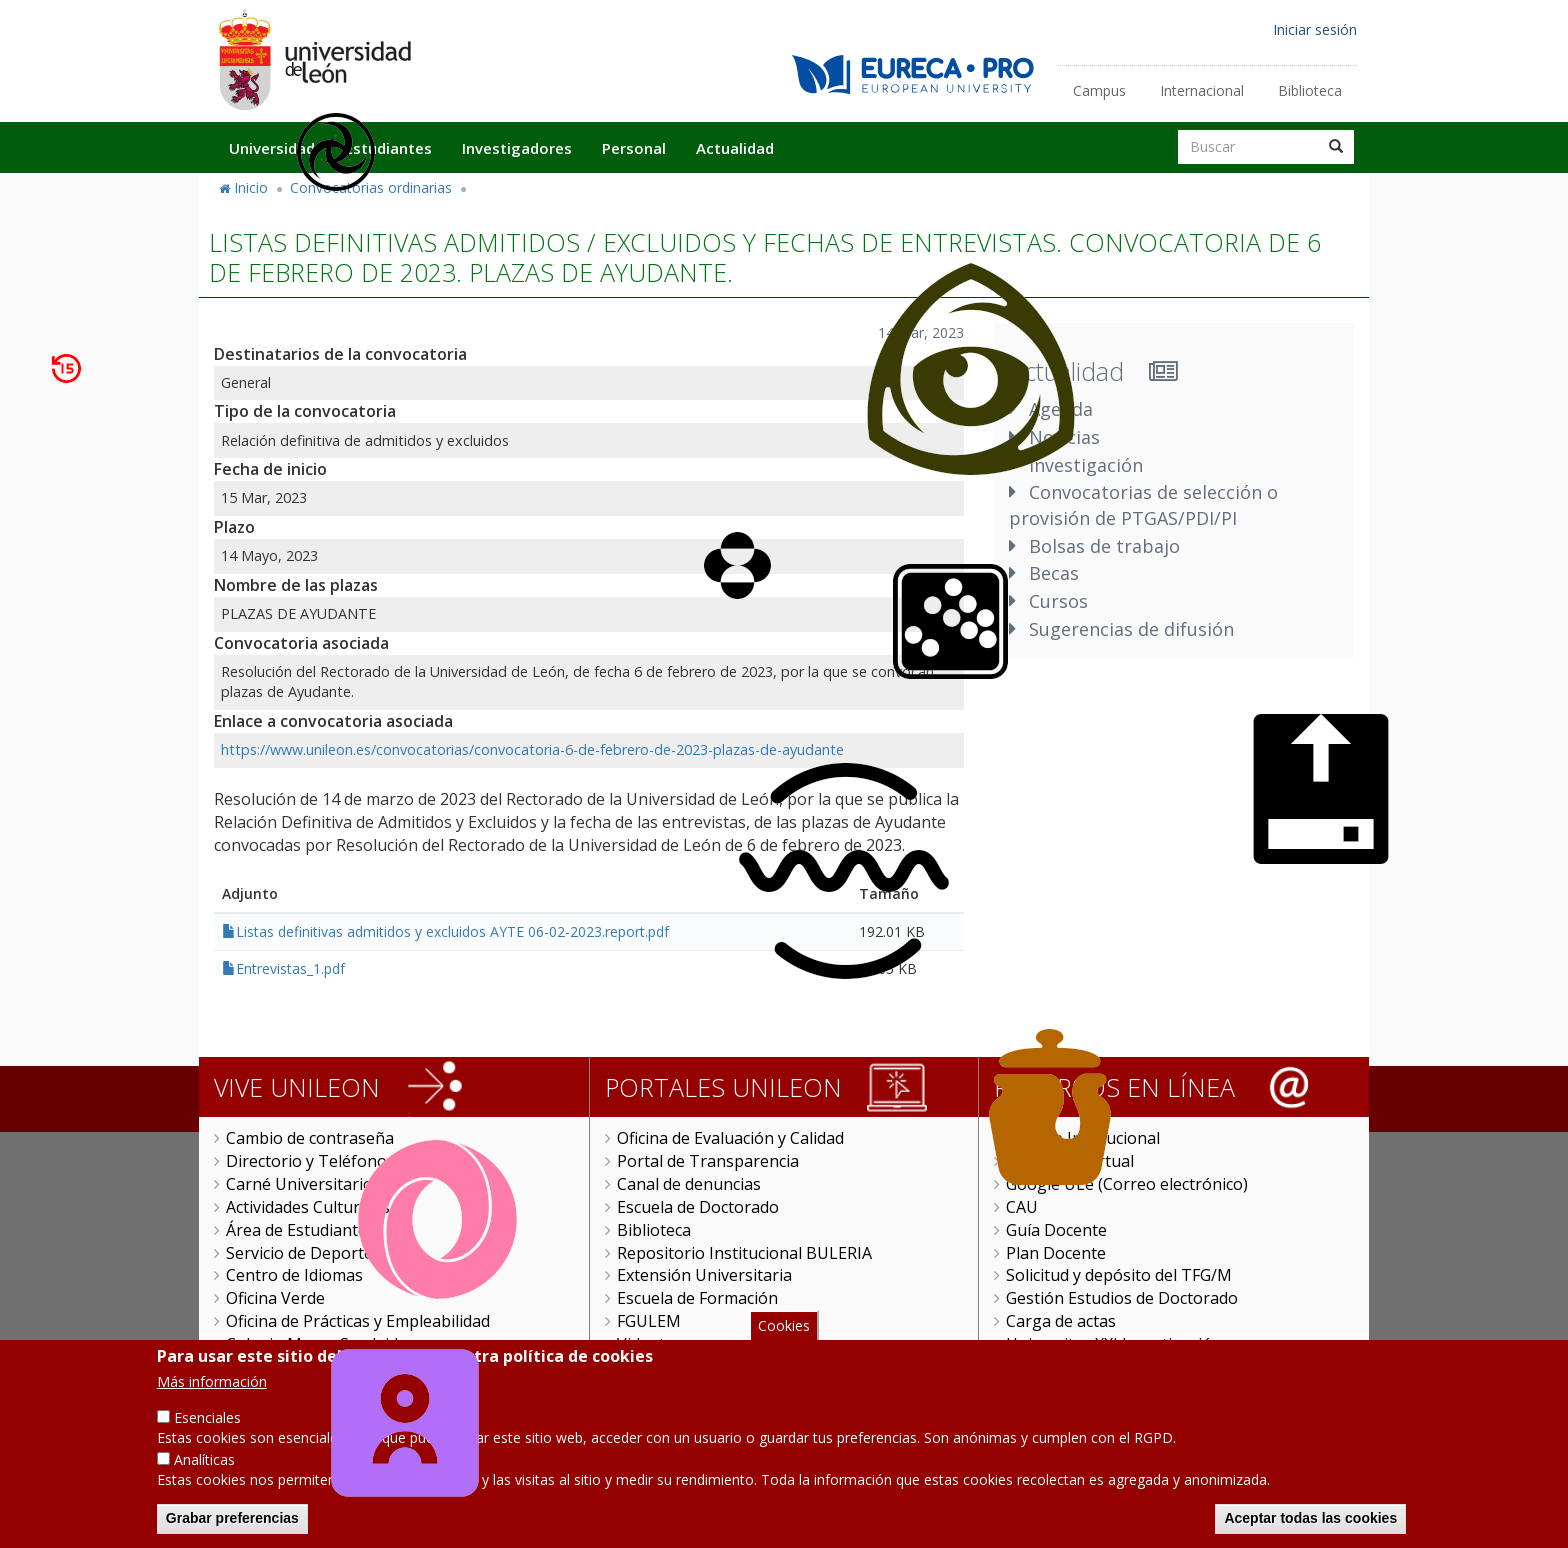  I want to click on view your account profile, so click(405, 1423).